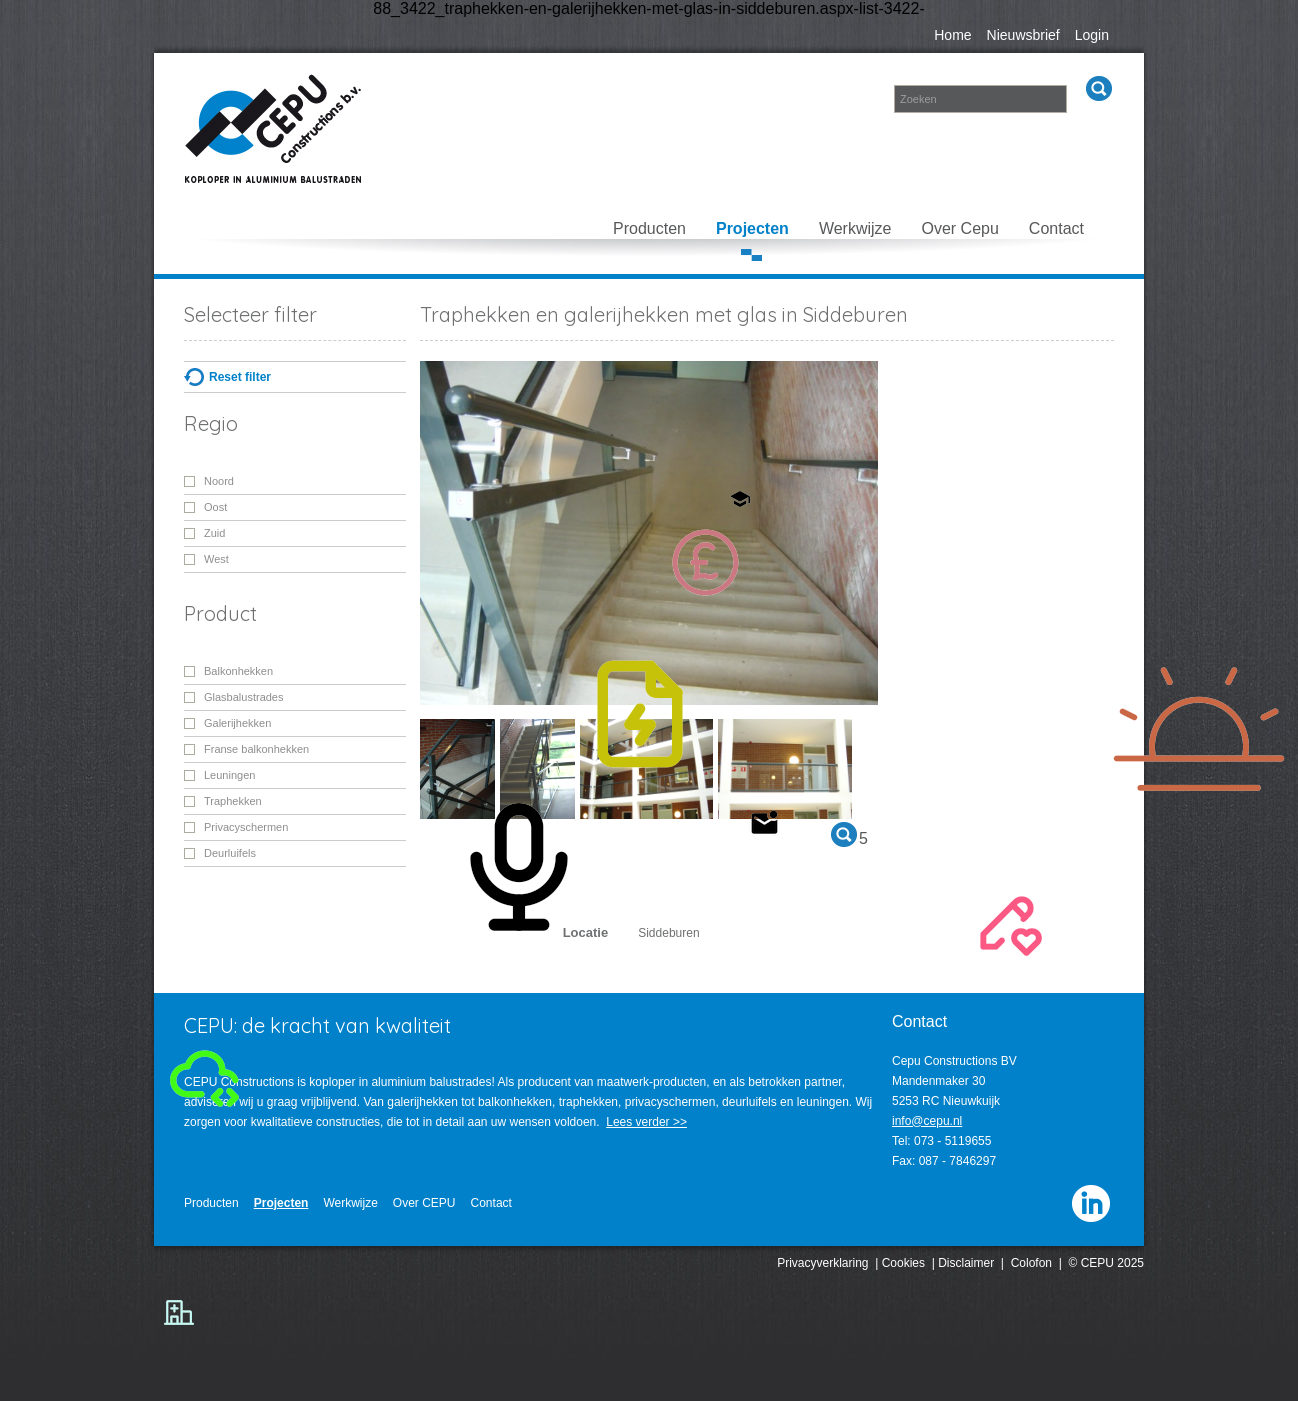 The image size is (1298, 1401). Describe the element at coordinates (1008, 922) in the screenshot. I see `edit your favorites or liked items` at that location.